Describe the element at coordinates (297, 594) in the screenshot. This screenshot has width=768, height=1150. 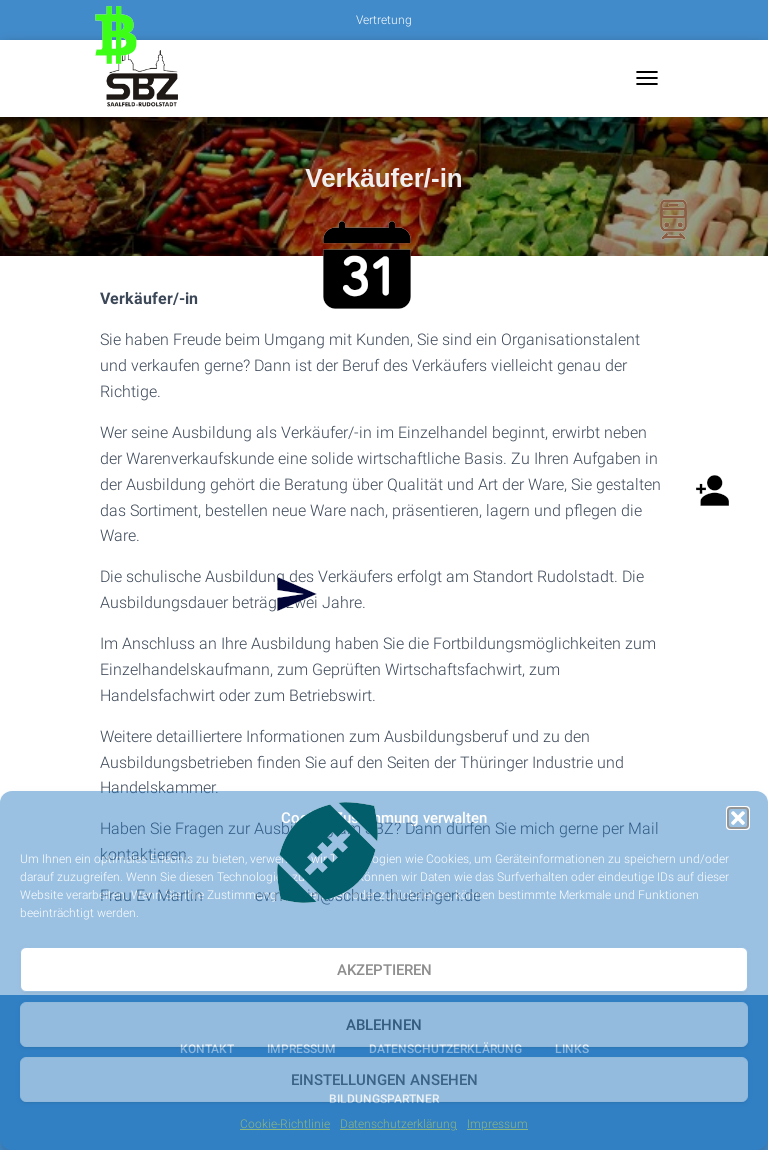
I see `send a message` at that location.